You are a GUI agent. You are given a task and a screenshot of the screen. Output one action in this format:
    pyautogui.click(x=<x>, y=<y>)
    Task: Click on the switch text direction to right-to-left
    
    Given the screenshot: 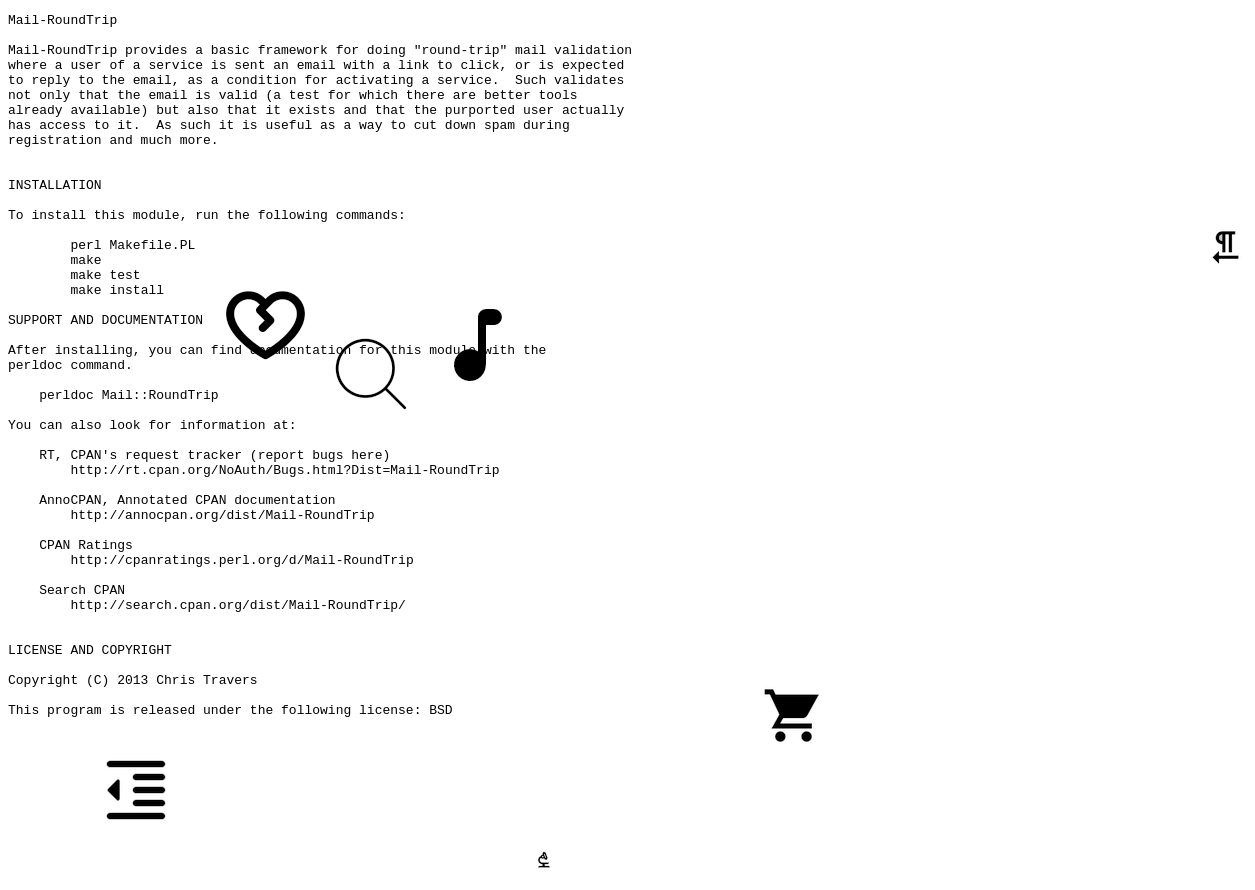 What is the action you would take?
    pyautogui.click(x=1225, y=247)
    